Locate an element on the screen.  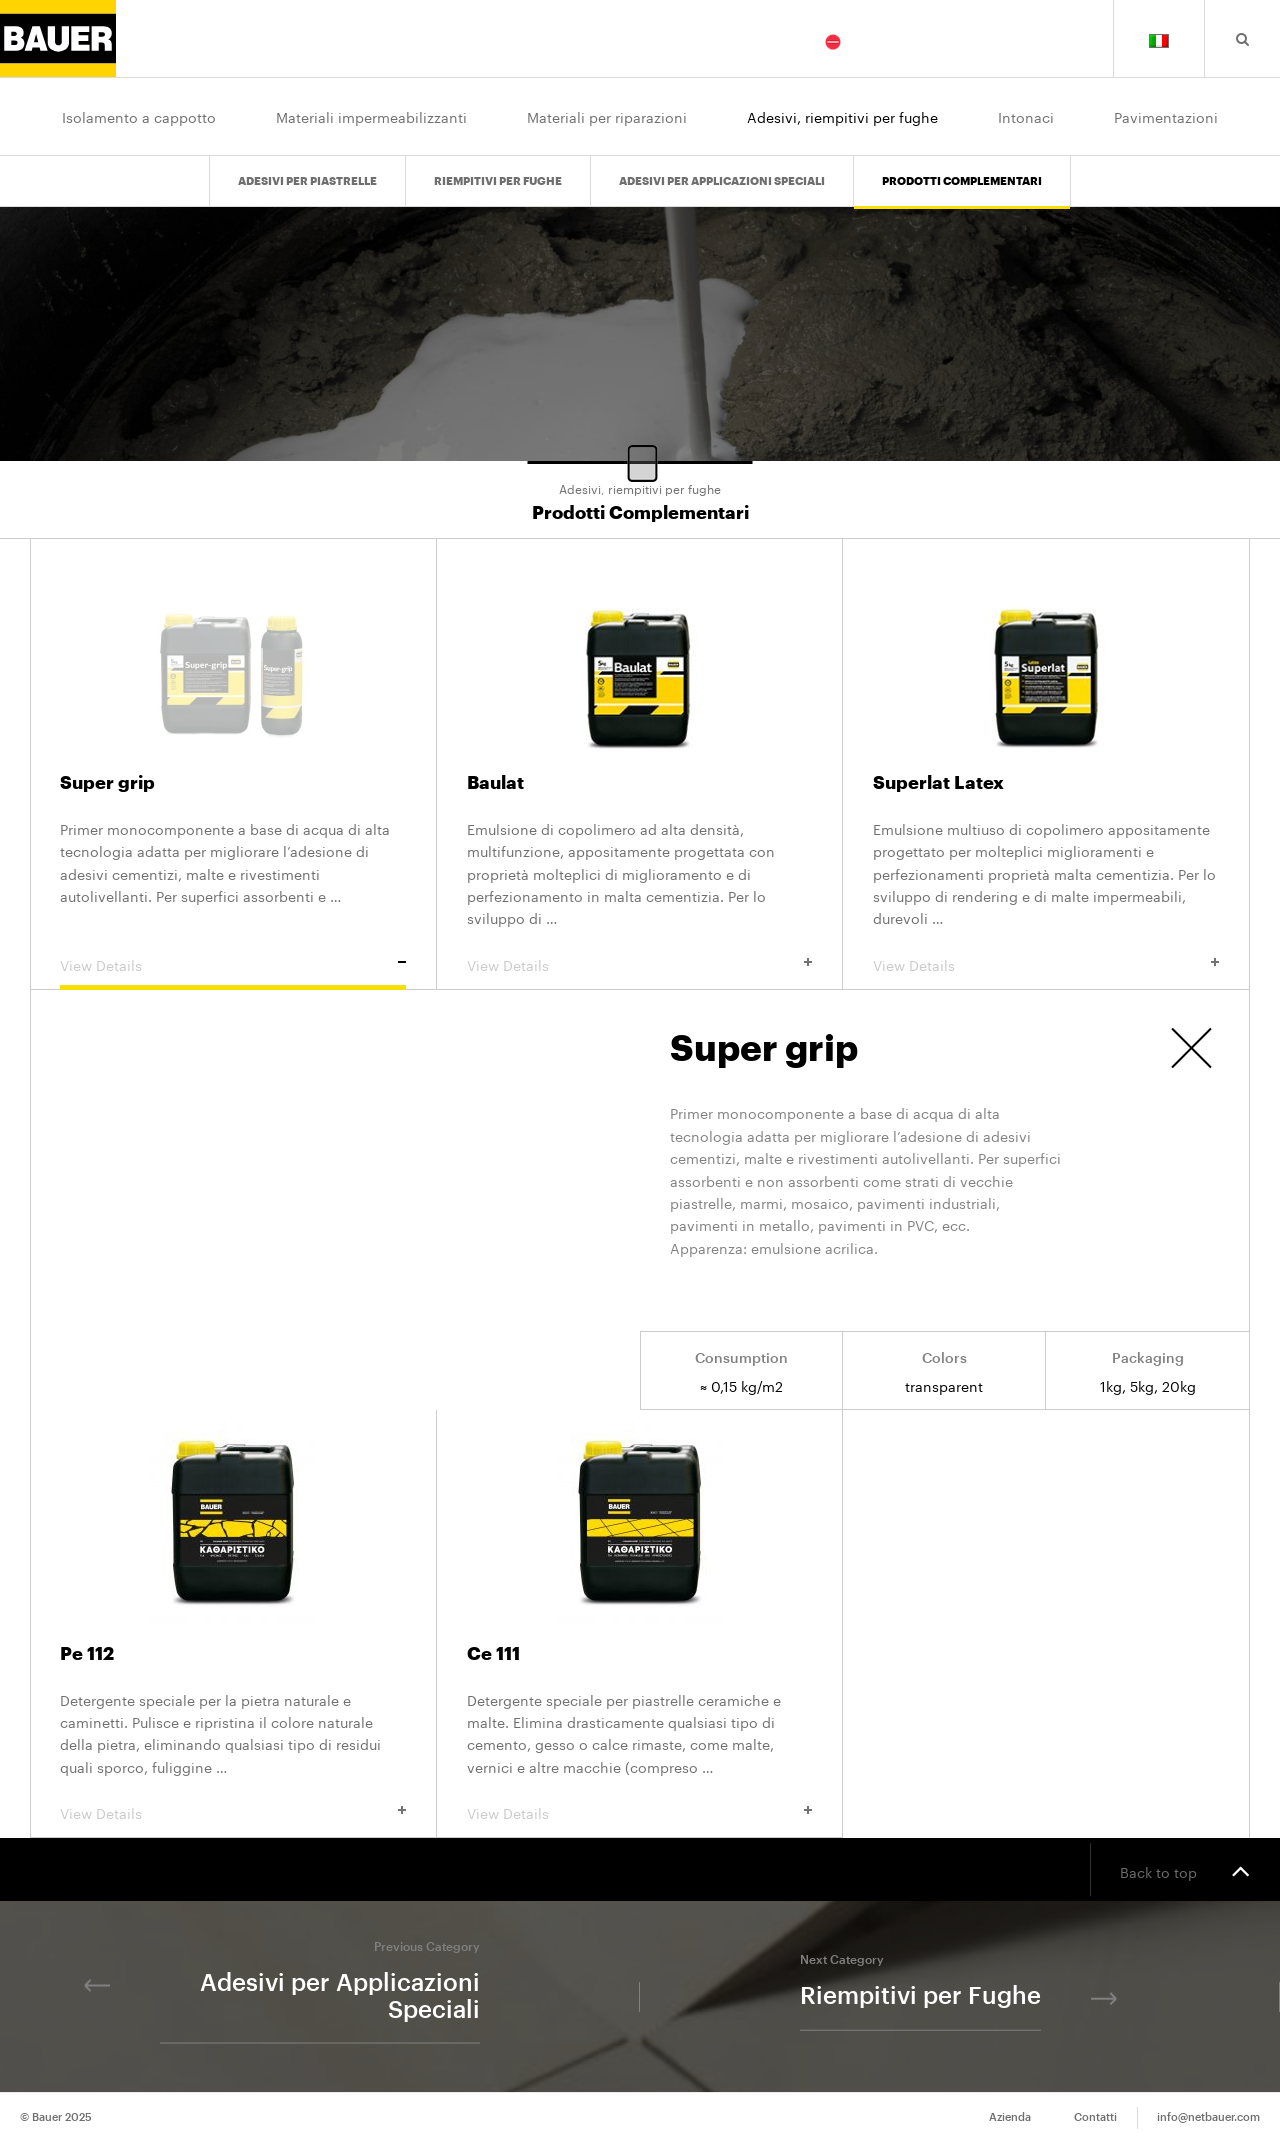
indicates an error or failed action is located at coordinates (833, 42).